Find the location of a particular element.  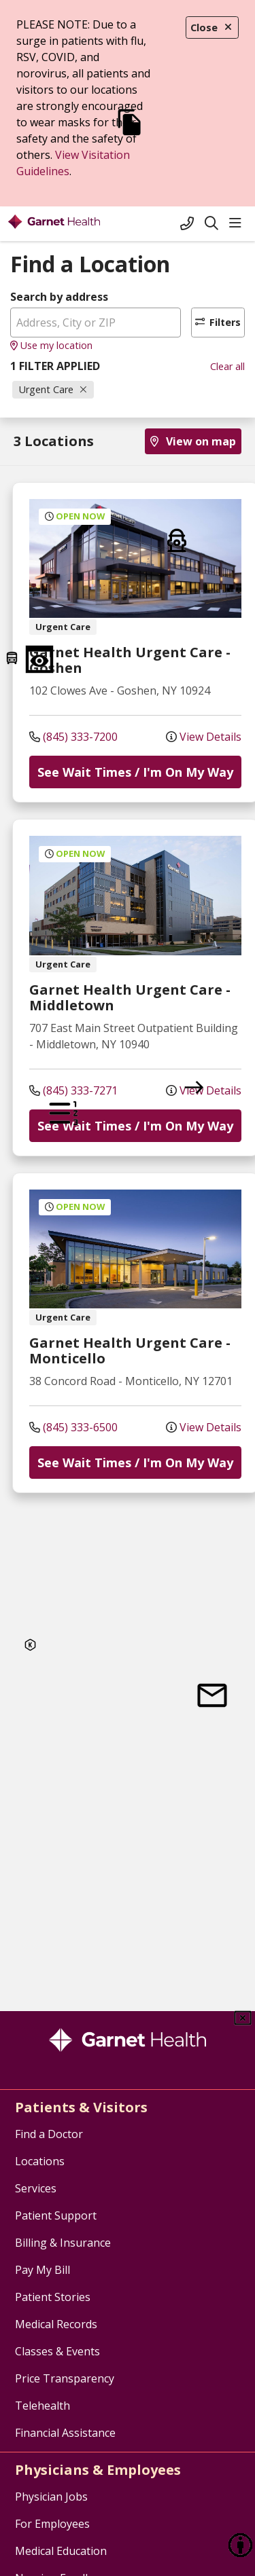

navigate to the next item or screen is located at coordinates (194, 1087).